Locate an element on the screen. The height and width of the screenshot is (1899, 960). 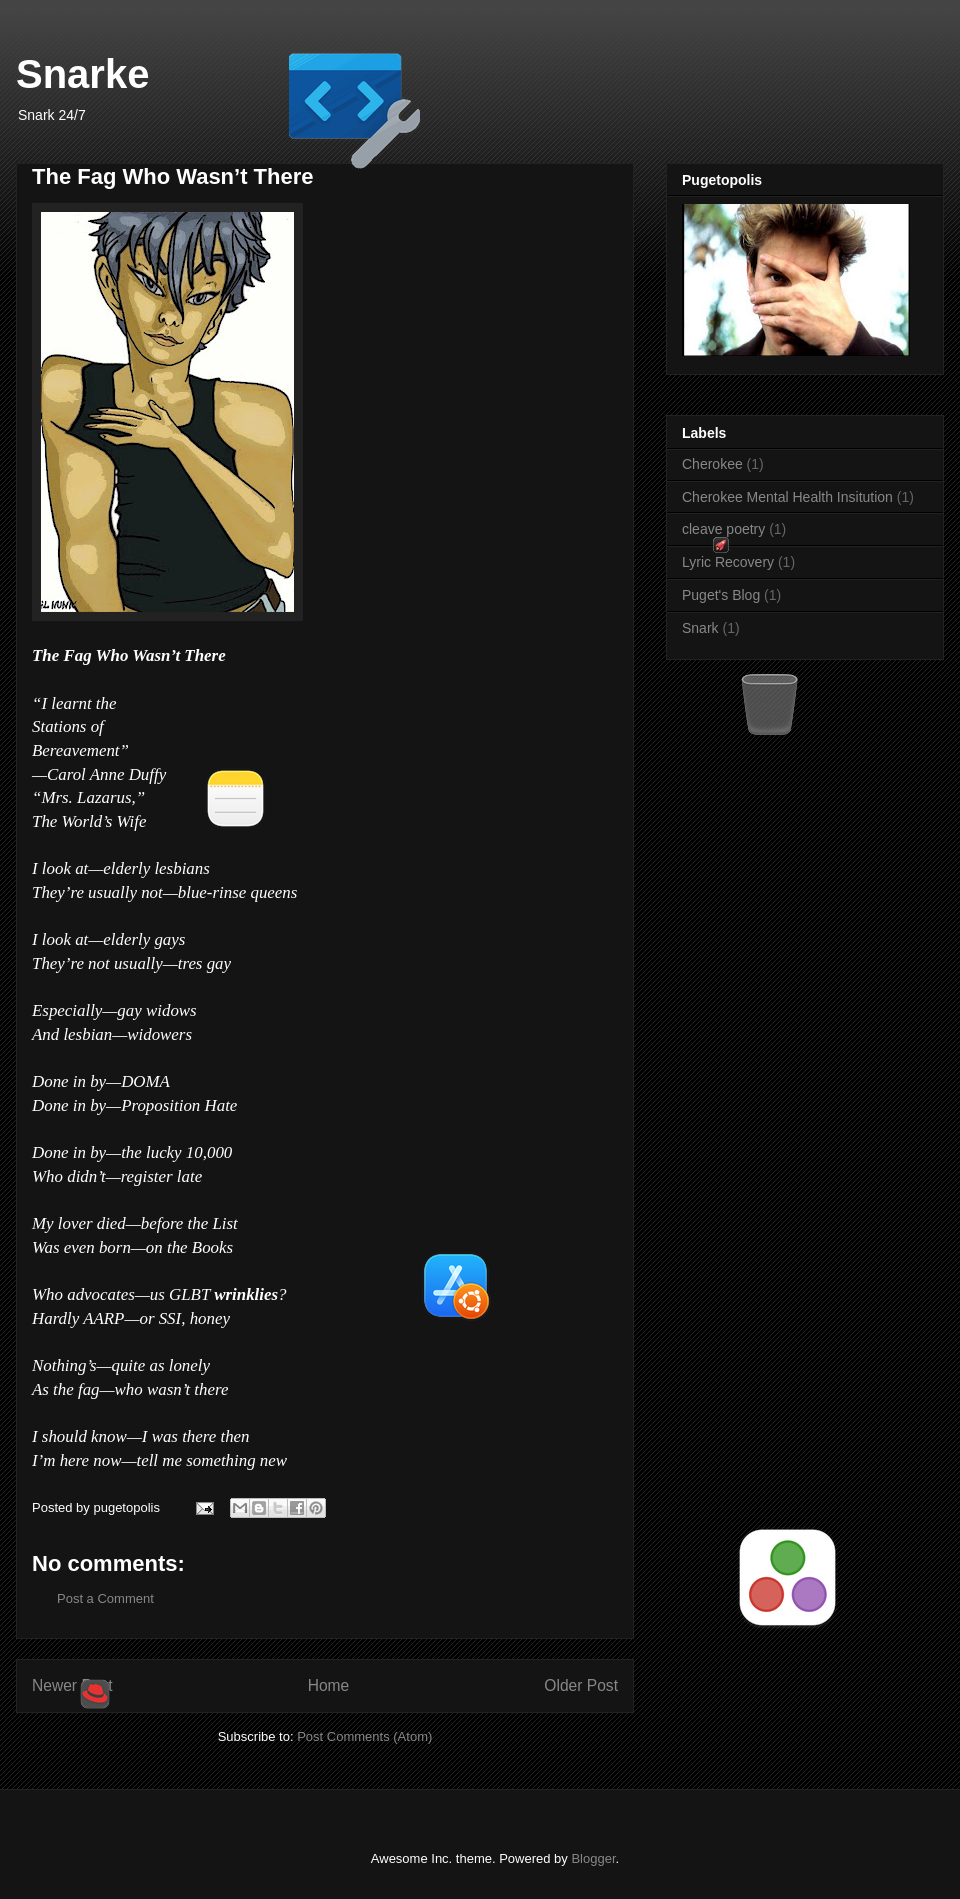
open the games app or library is located at coordinates (721, 545).